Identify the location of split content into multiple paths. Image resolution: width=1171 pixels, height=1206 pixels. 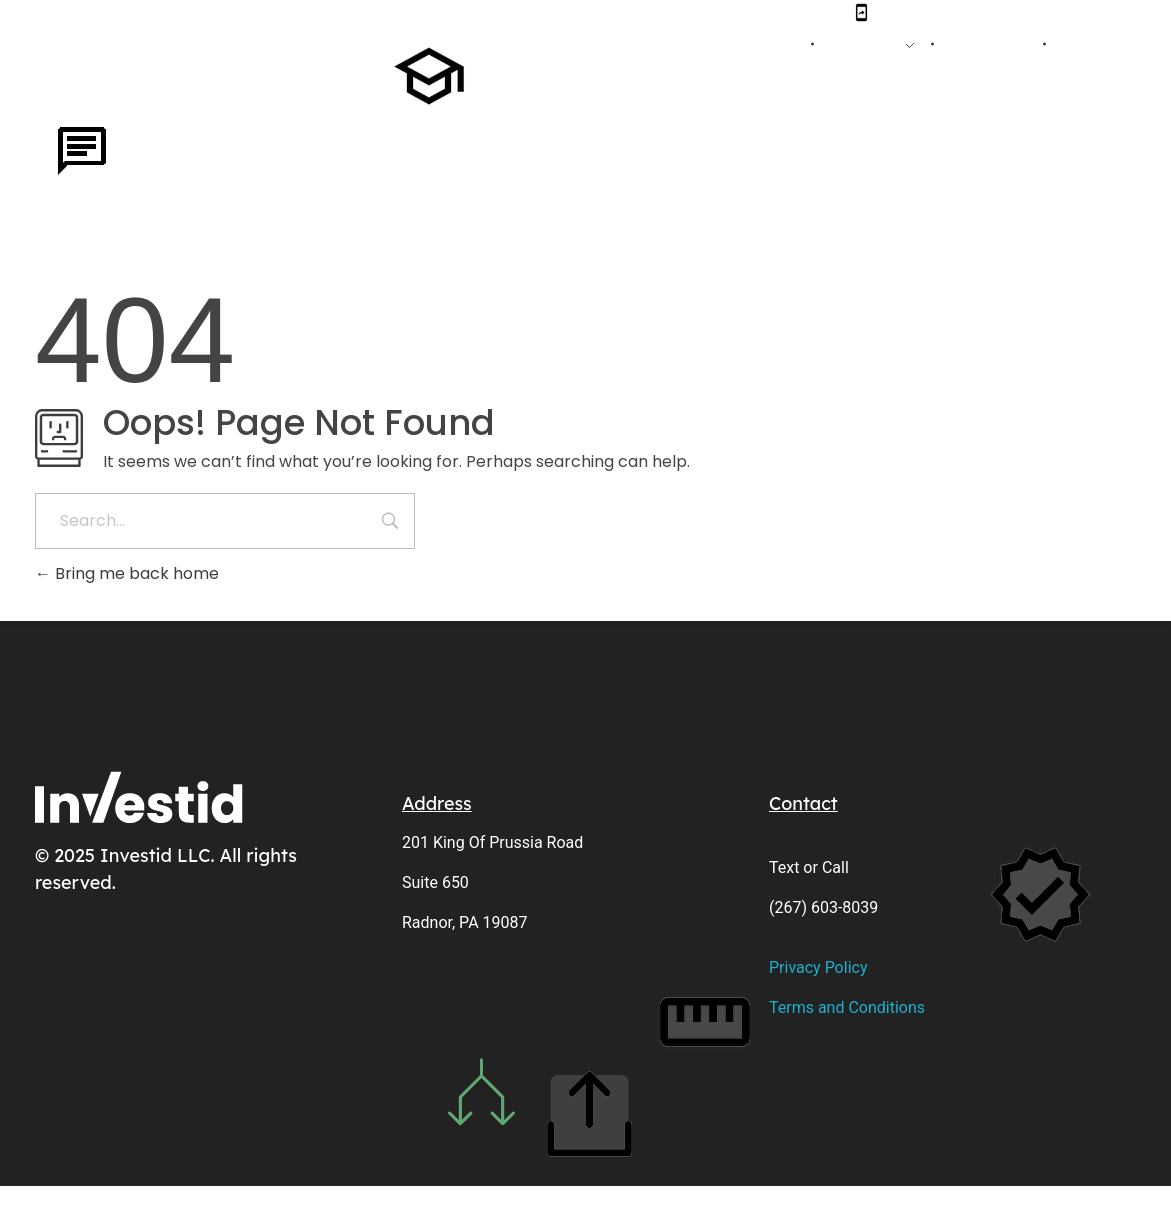
(481, 1094).